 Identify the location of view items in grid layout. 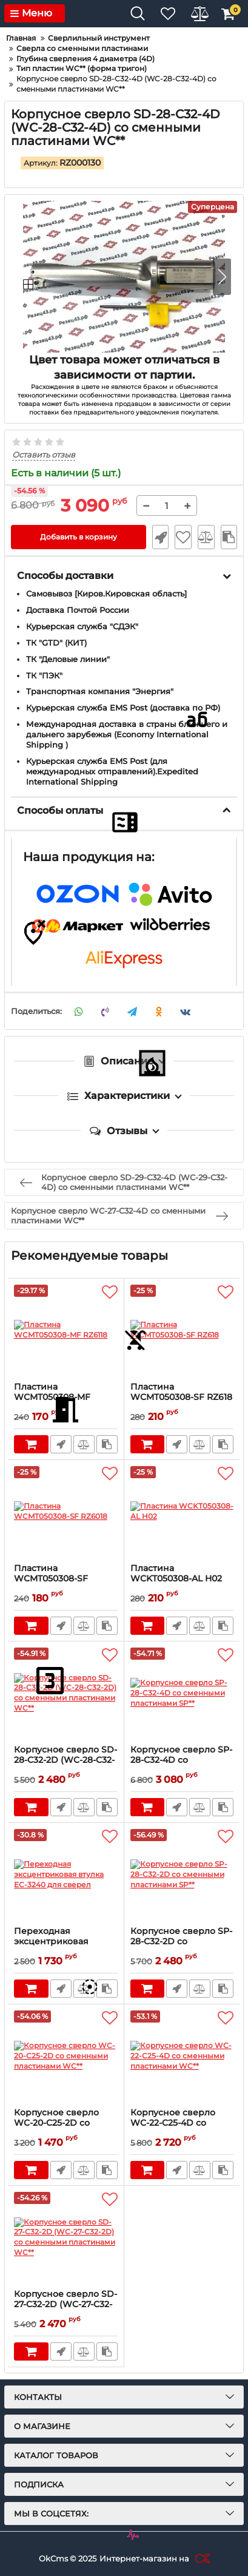
(28, 284).